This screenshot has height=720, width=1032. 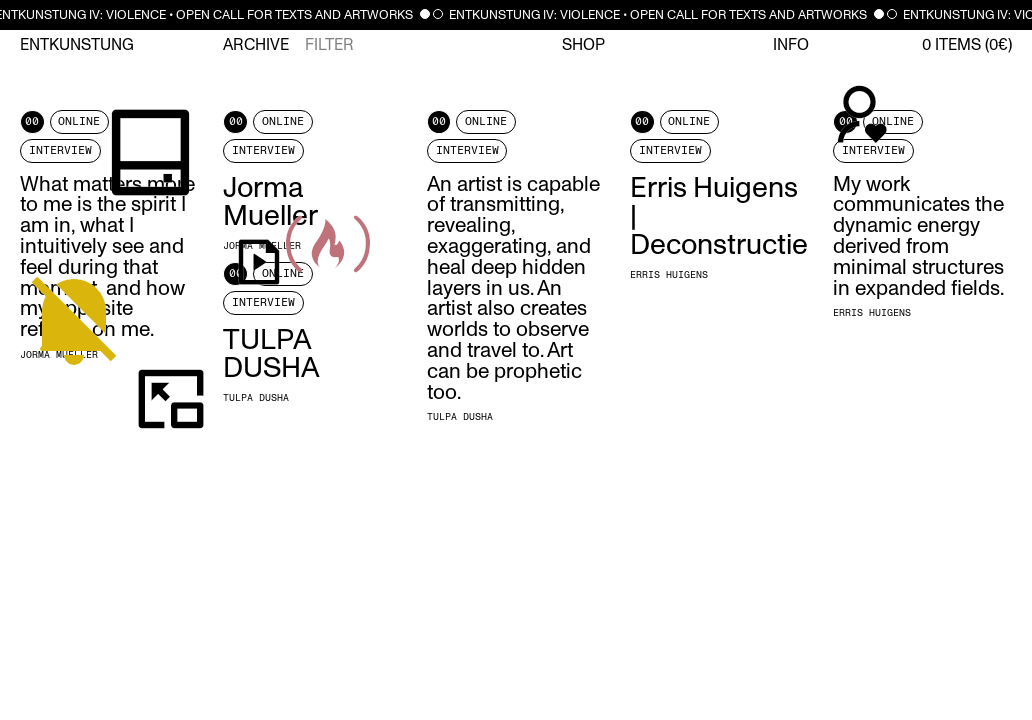 What do you see at coordinates (74, 319) in the screenshot?
I see `mute notifications` at bounding box center [74, 319].